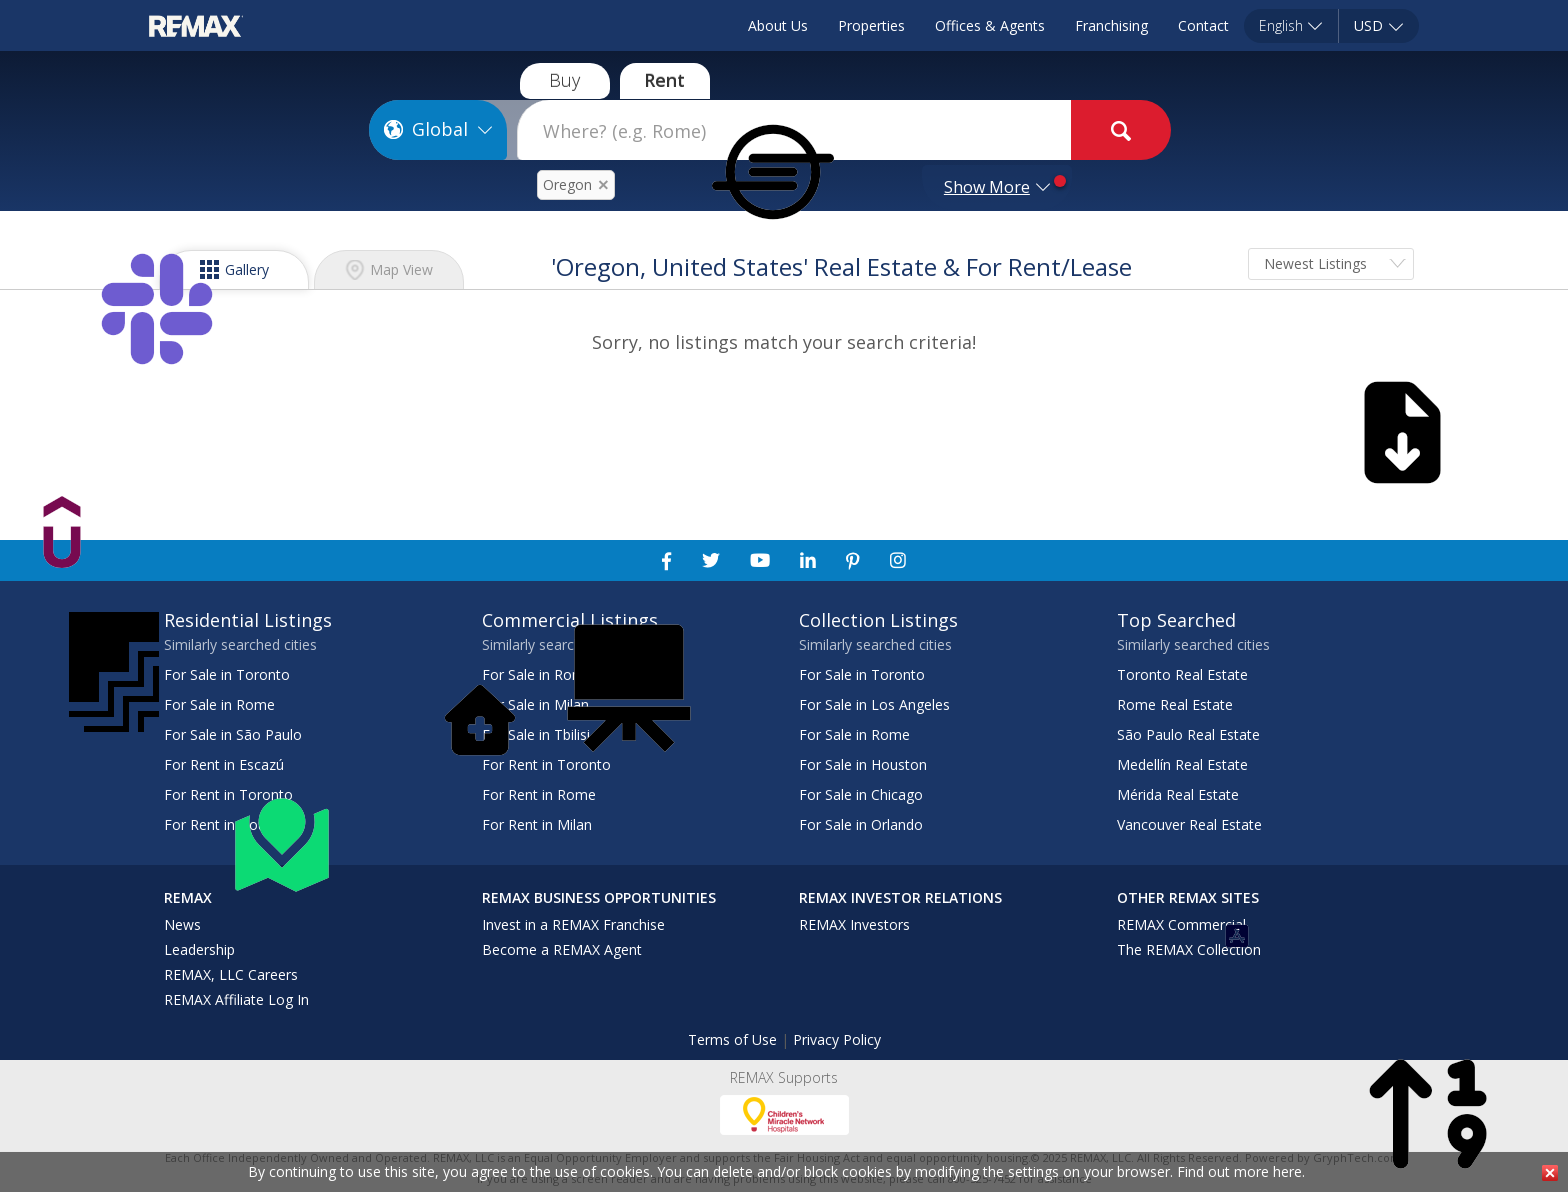 The image size is (1568, 1192). What do you see at coordinates (62, 532) in the screenshot?
I see `open the udemy app` at bounding box center [62, 532].